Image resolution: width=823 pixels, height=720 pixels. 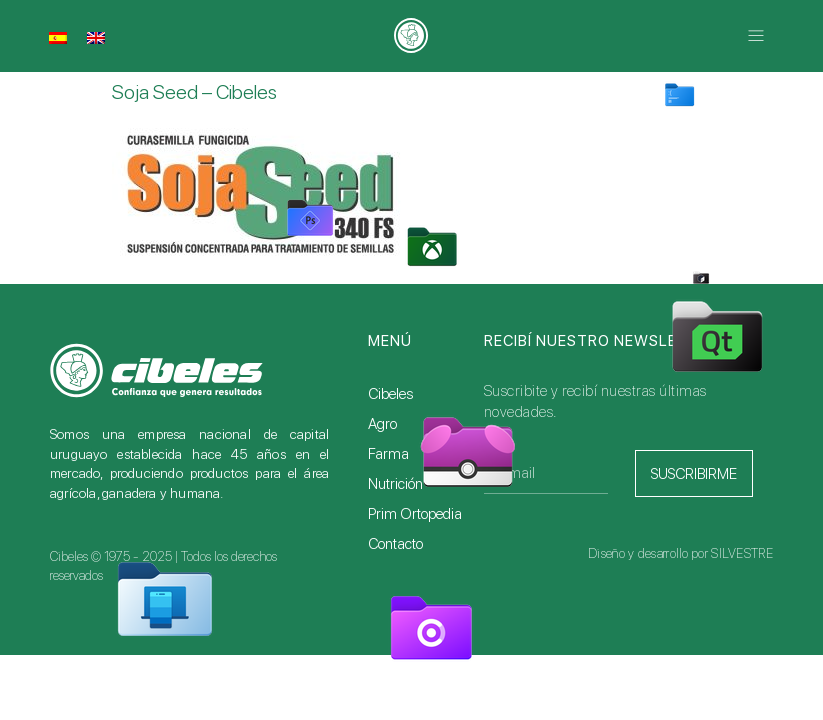 What do you see at coordinates (432, 248) in the screenshot?
I see `open folder containing Xbox games or apps` at bounding box center [432, 248].